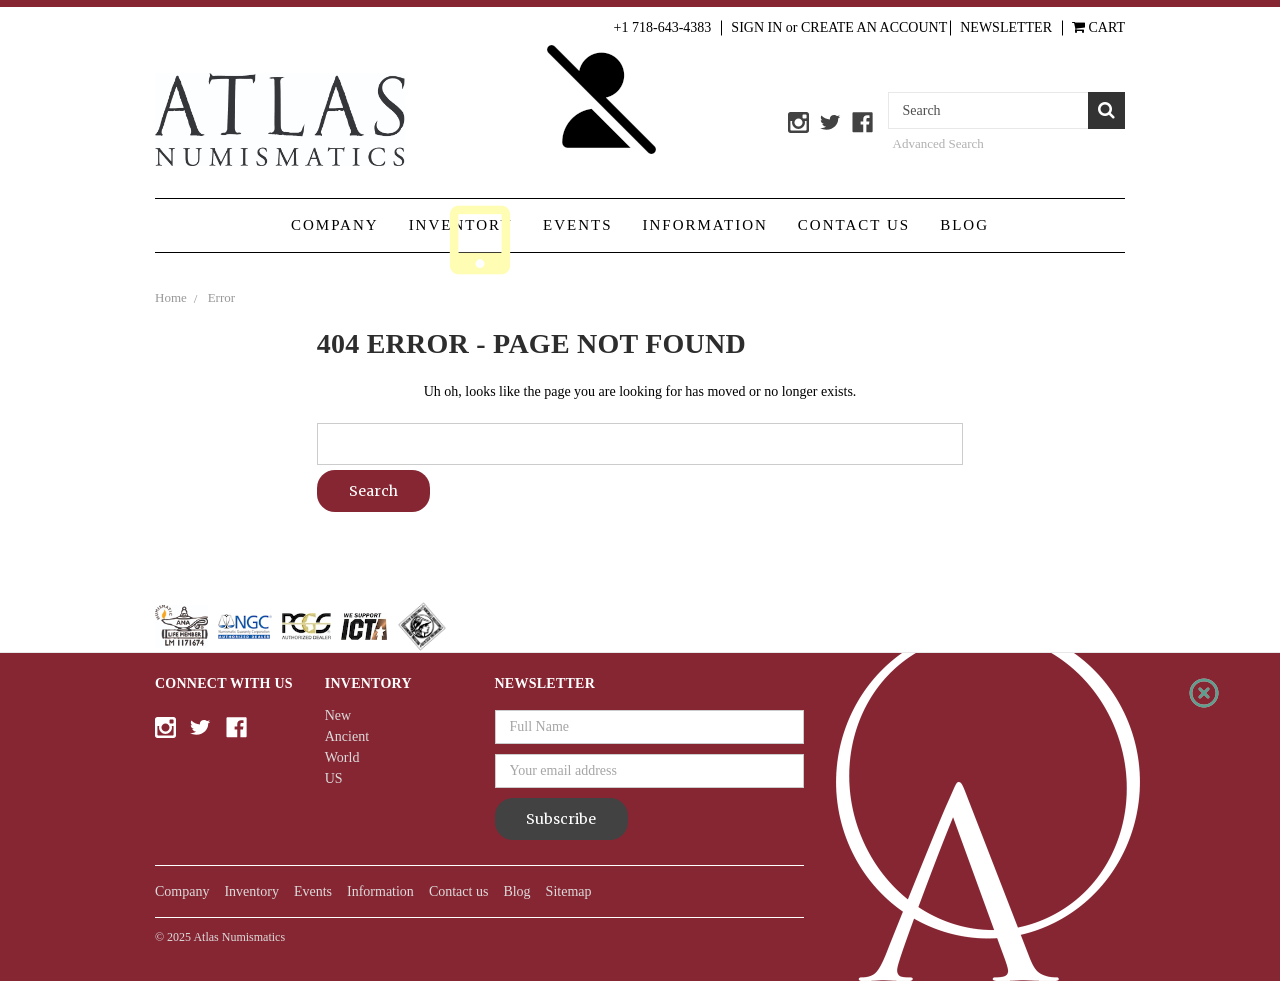 The height and width of the screenshot is (981, 1280). I want to click on close or dismiss a dialog, so click(1204, 693).